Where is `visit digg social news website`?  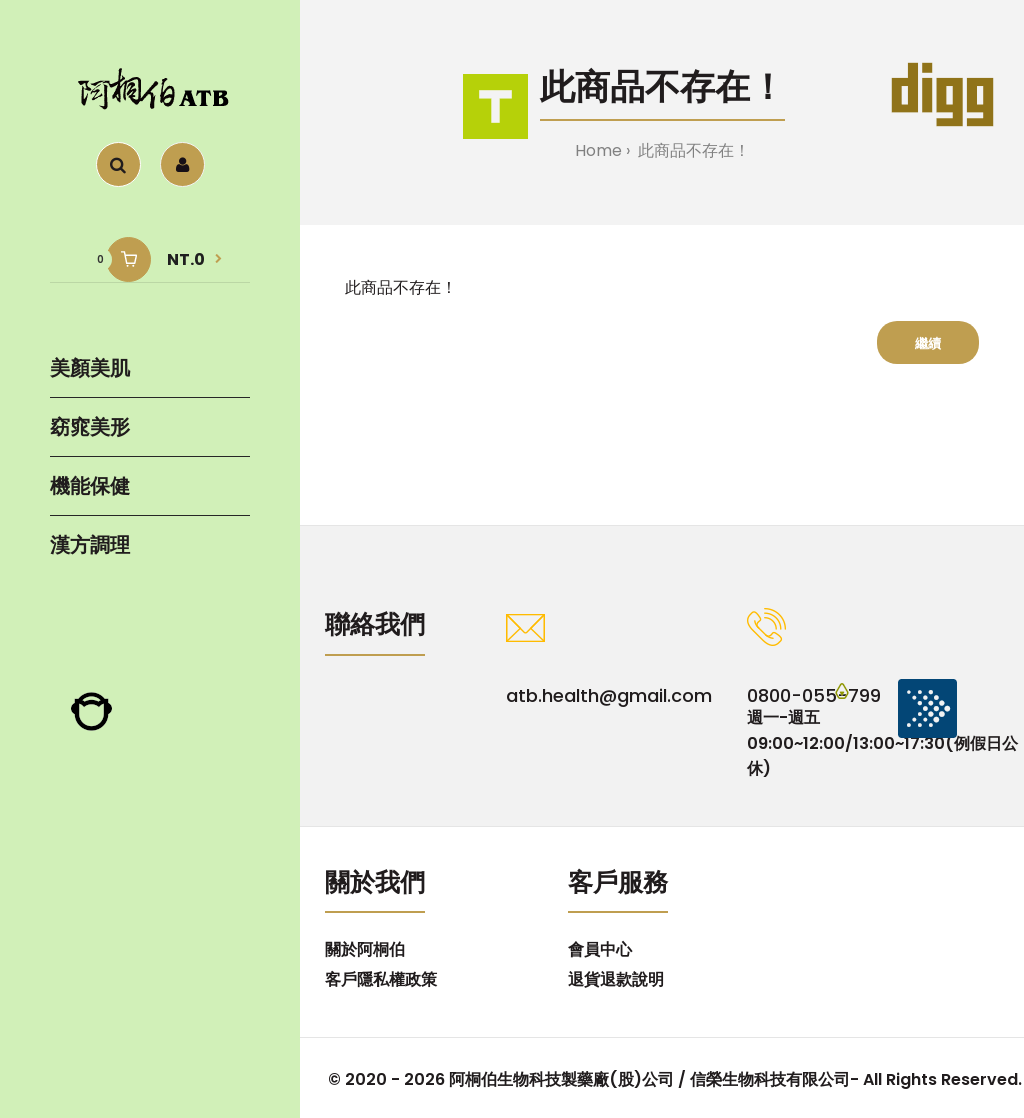 visit digg social news website is located at coordinates (942, 94).